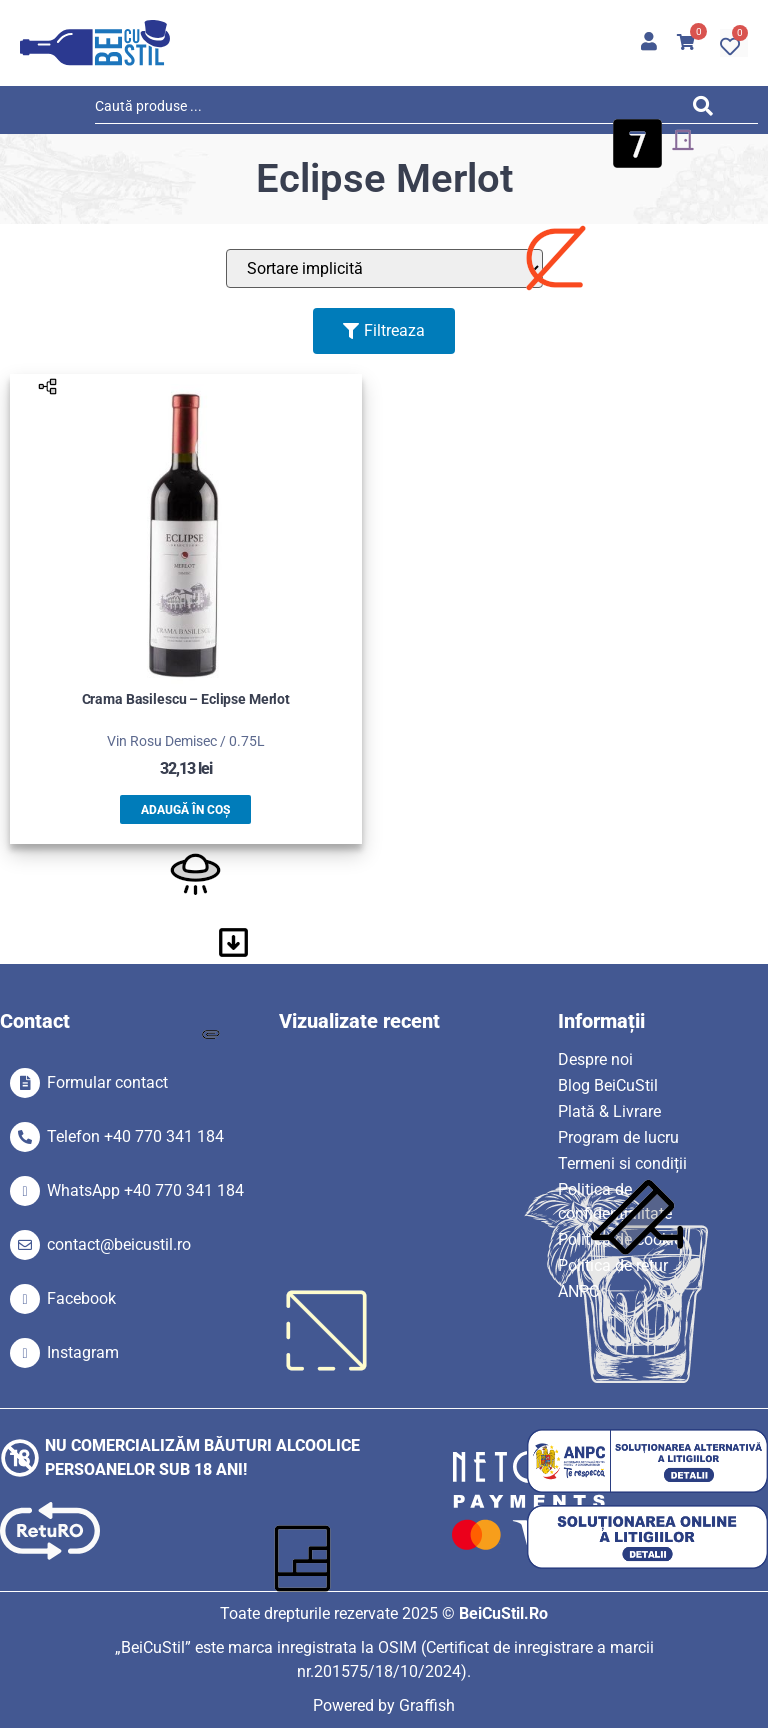  What do you see at coordinates (302, 1558) in the screenshot?
I see `indicates stairs or stairway access` at bounding box center [302, 1558].